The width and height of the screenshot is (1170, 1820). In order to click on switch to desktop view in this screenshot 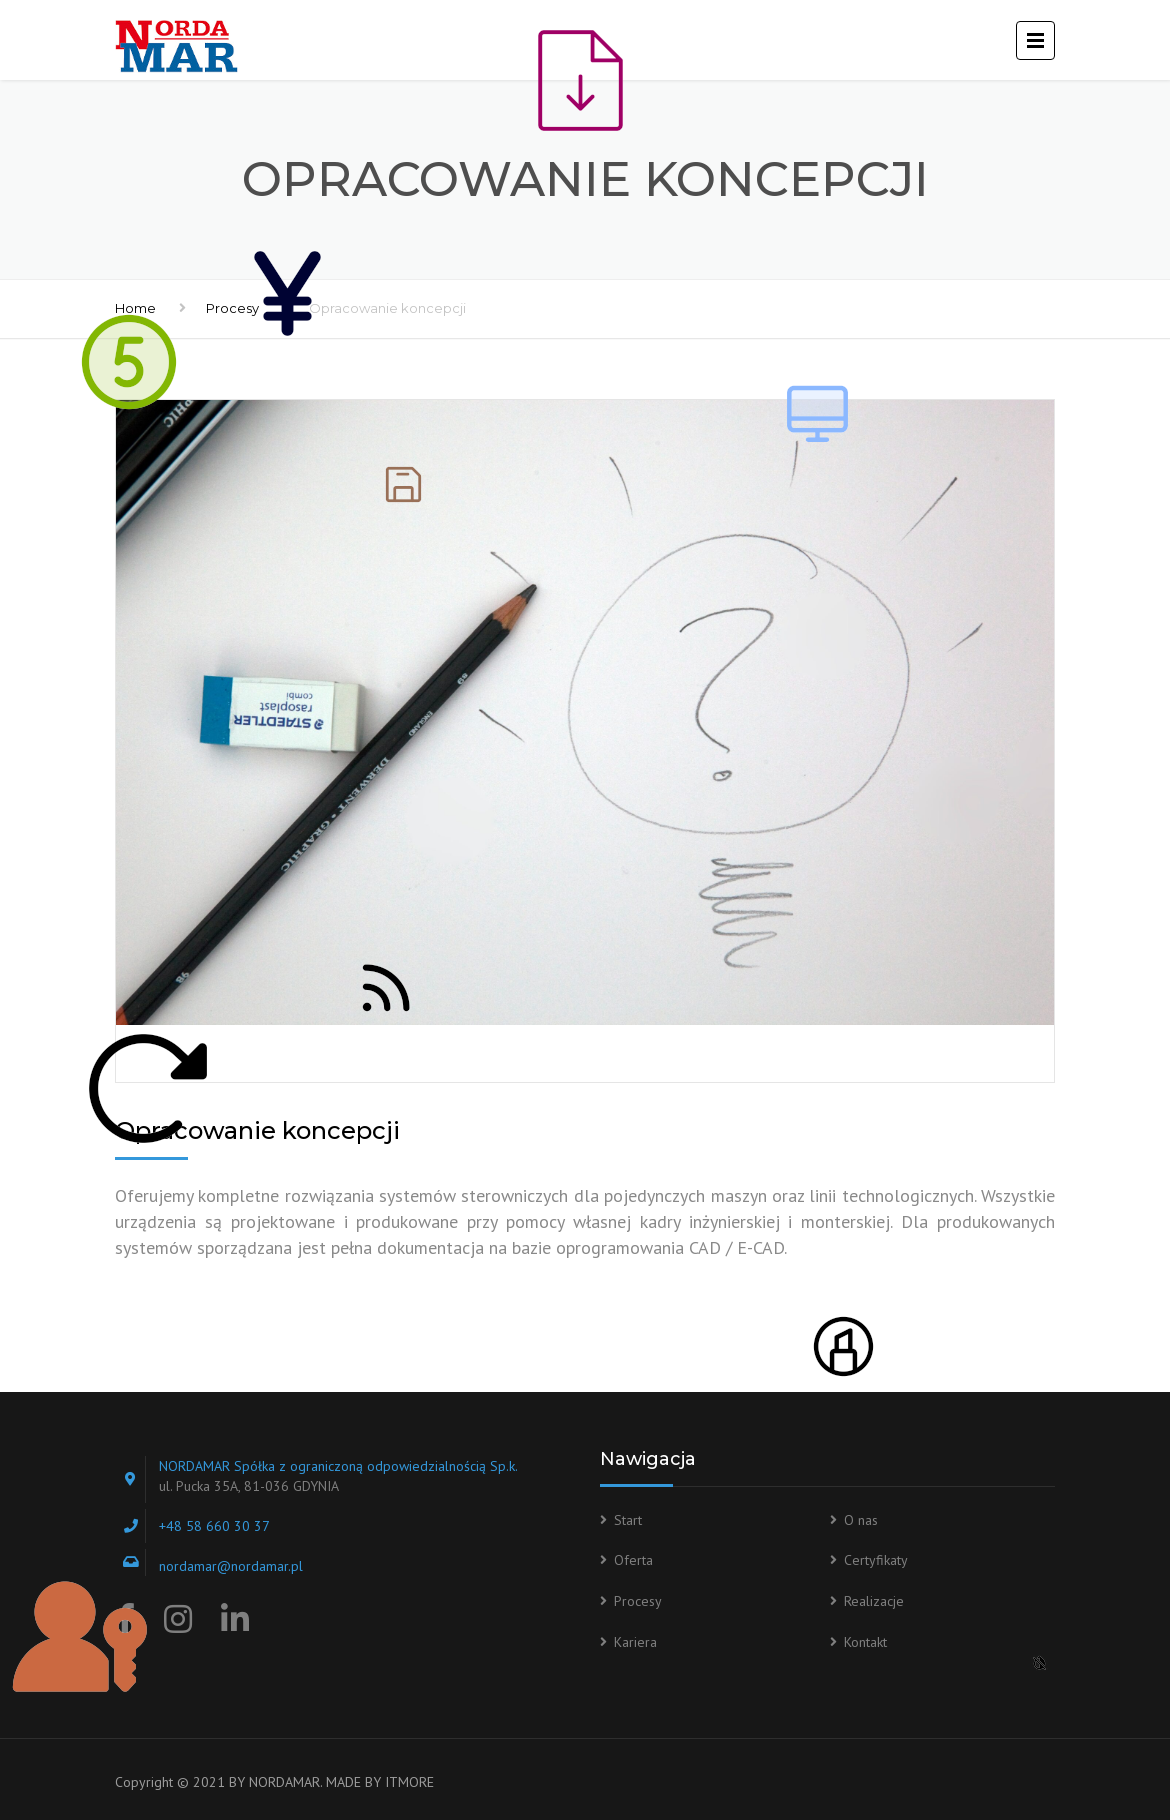, I will do `click(817, 411)`.